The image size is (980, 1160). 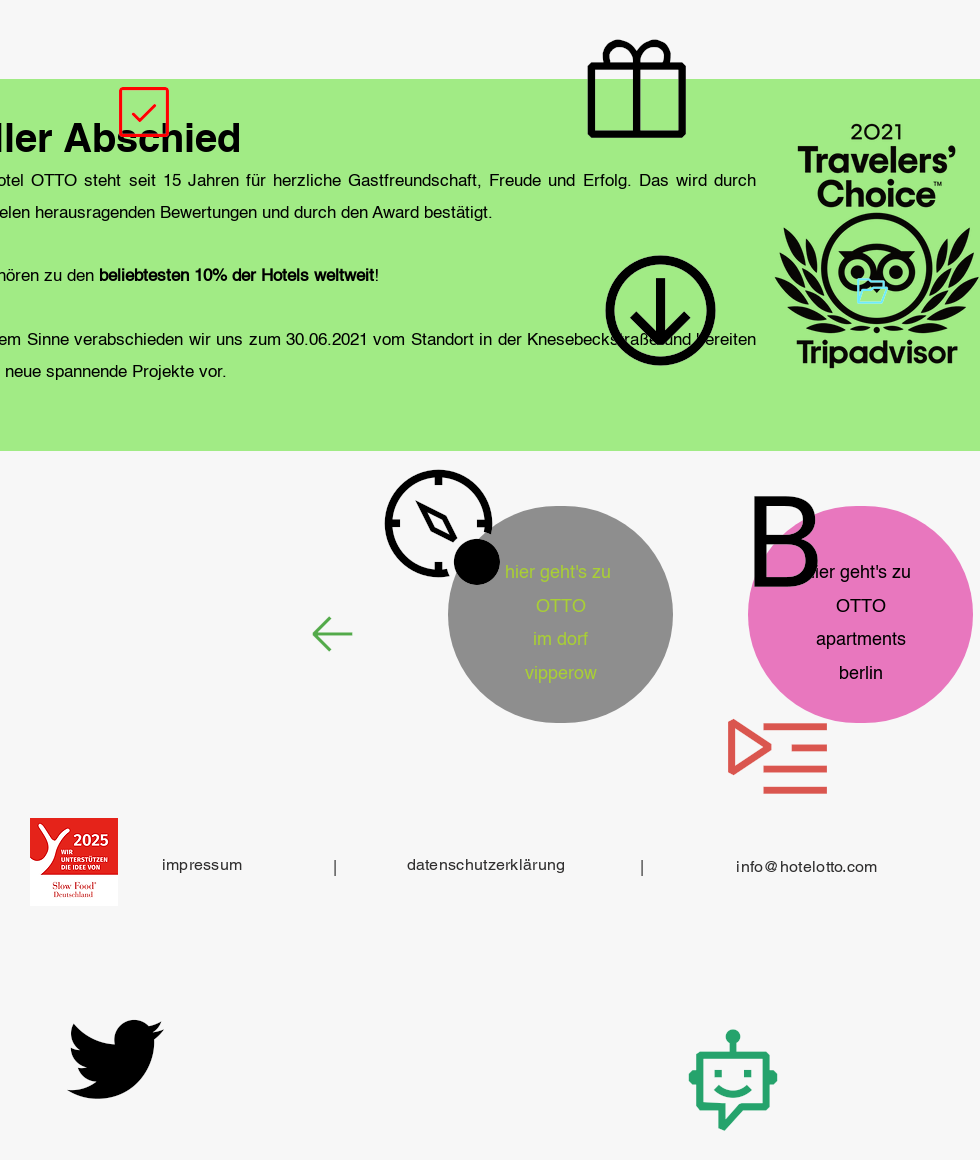 What do you see at coordinates (781, 541) in the screenshot?
I see `apply bold formatting to selected text` at bounding box center [781, 541].